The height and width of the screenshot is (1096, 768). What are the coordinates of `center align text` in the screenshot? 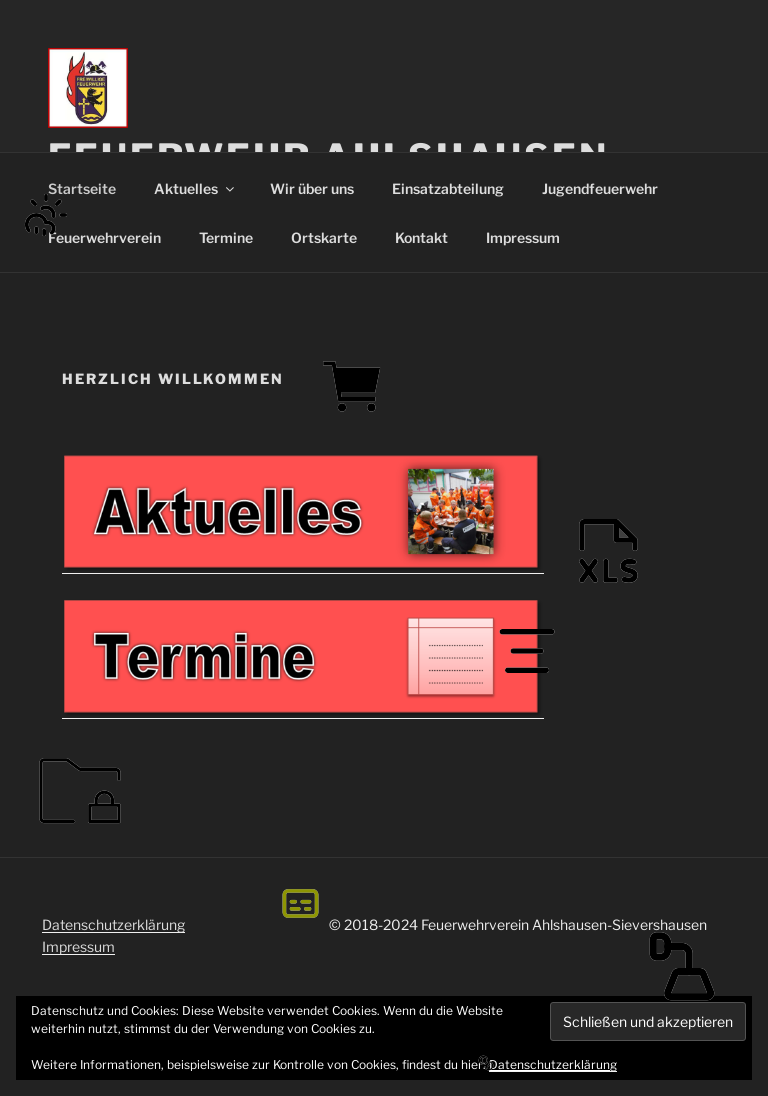 It's located at (527, 651).